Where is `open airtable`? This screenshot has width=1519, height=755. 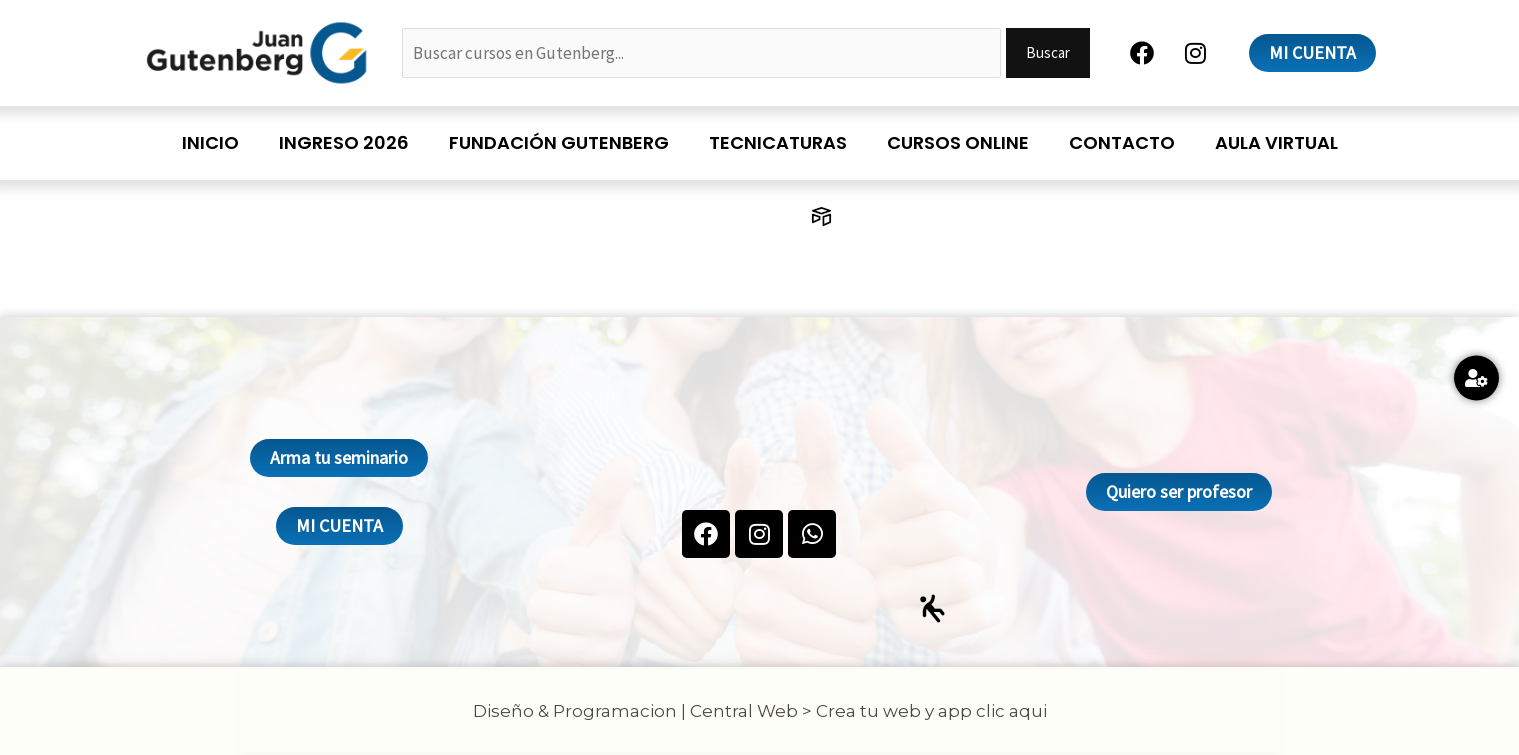 open airtable is located at coordinates (821, 216).